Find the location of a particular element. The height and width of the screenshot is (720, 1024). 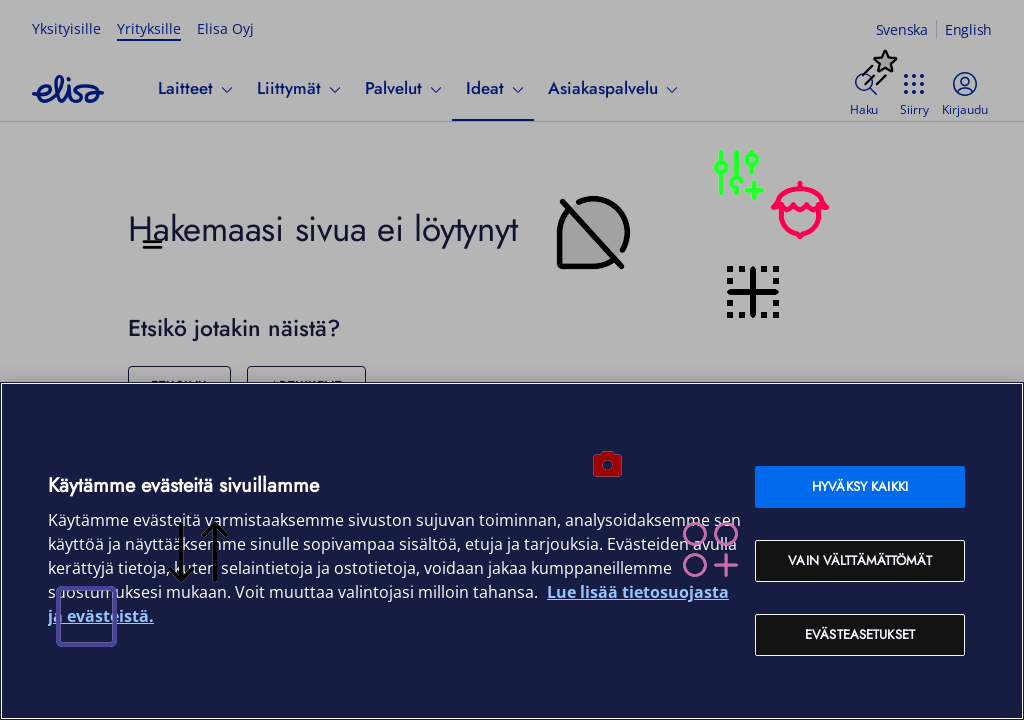

take a photo is located at coordinates (607, 464).